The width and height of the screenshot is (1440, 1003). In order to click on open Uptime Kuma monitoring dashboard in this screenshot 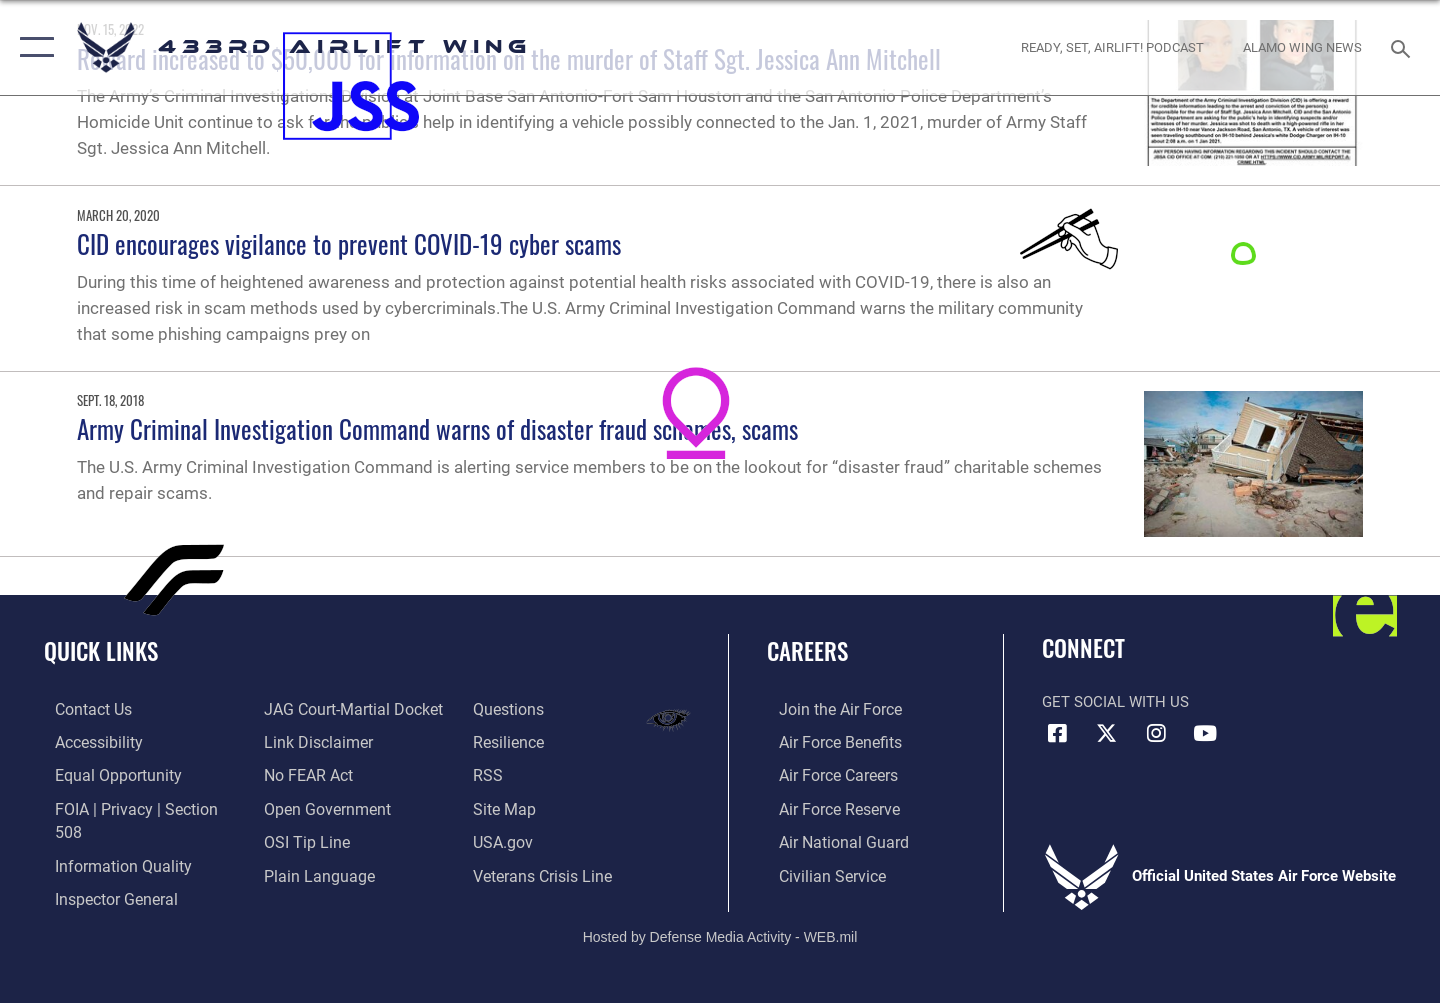, I will do `click(1243, 253)`.